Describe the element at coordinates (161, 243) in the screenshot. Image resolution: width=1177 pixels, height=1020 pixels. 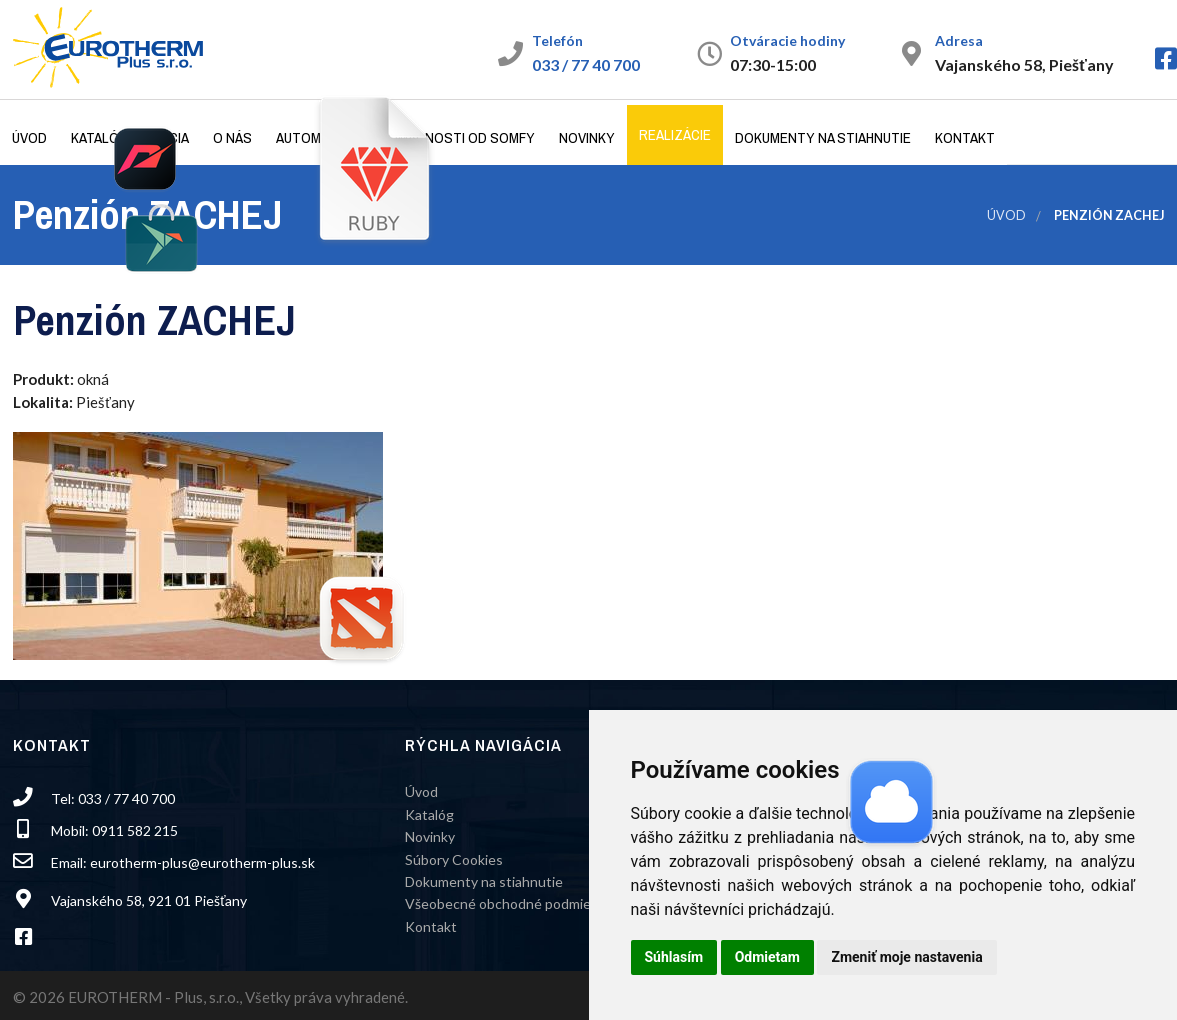
I see `open the snap store to browse and install applications` at that location.